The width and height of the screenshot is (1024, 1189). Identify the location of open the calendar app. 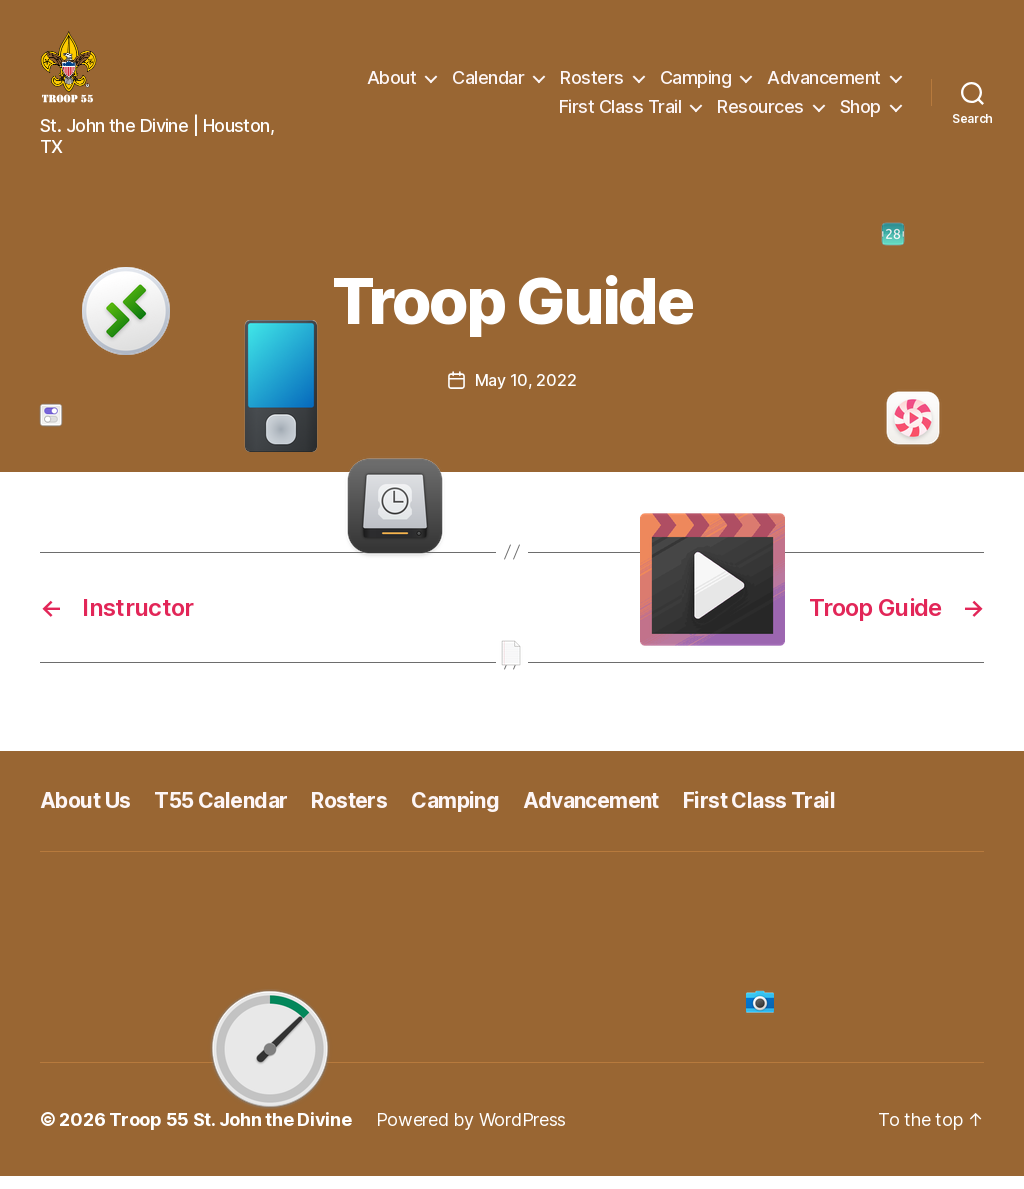
(893, 234).